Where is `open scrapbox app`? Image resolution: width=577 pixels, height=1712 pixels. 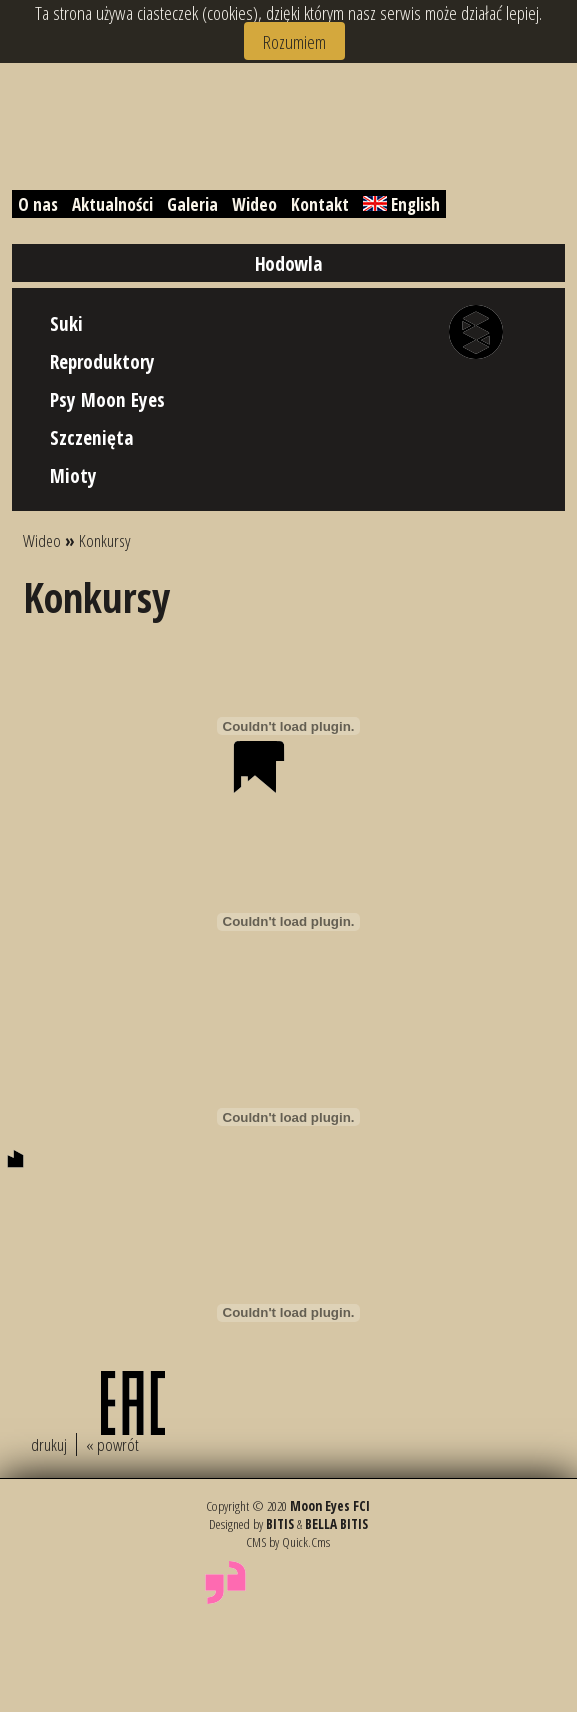
open scrapbox app is located at coordinates (476, 332).